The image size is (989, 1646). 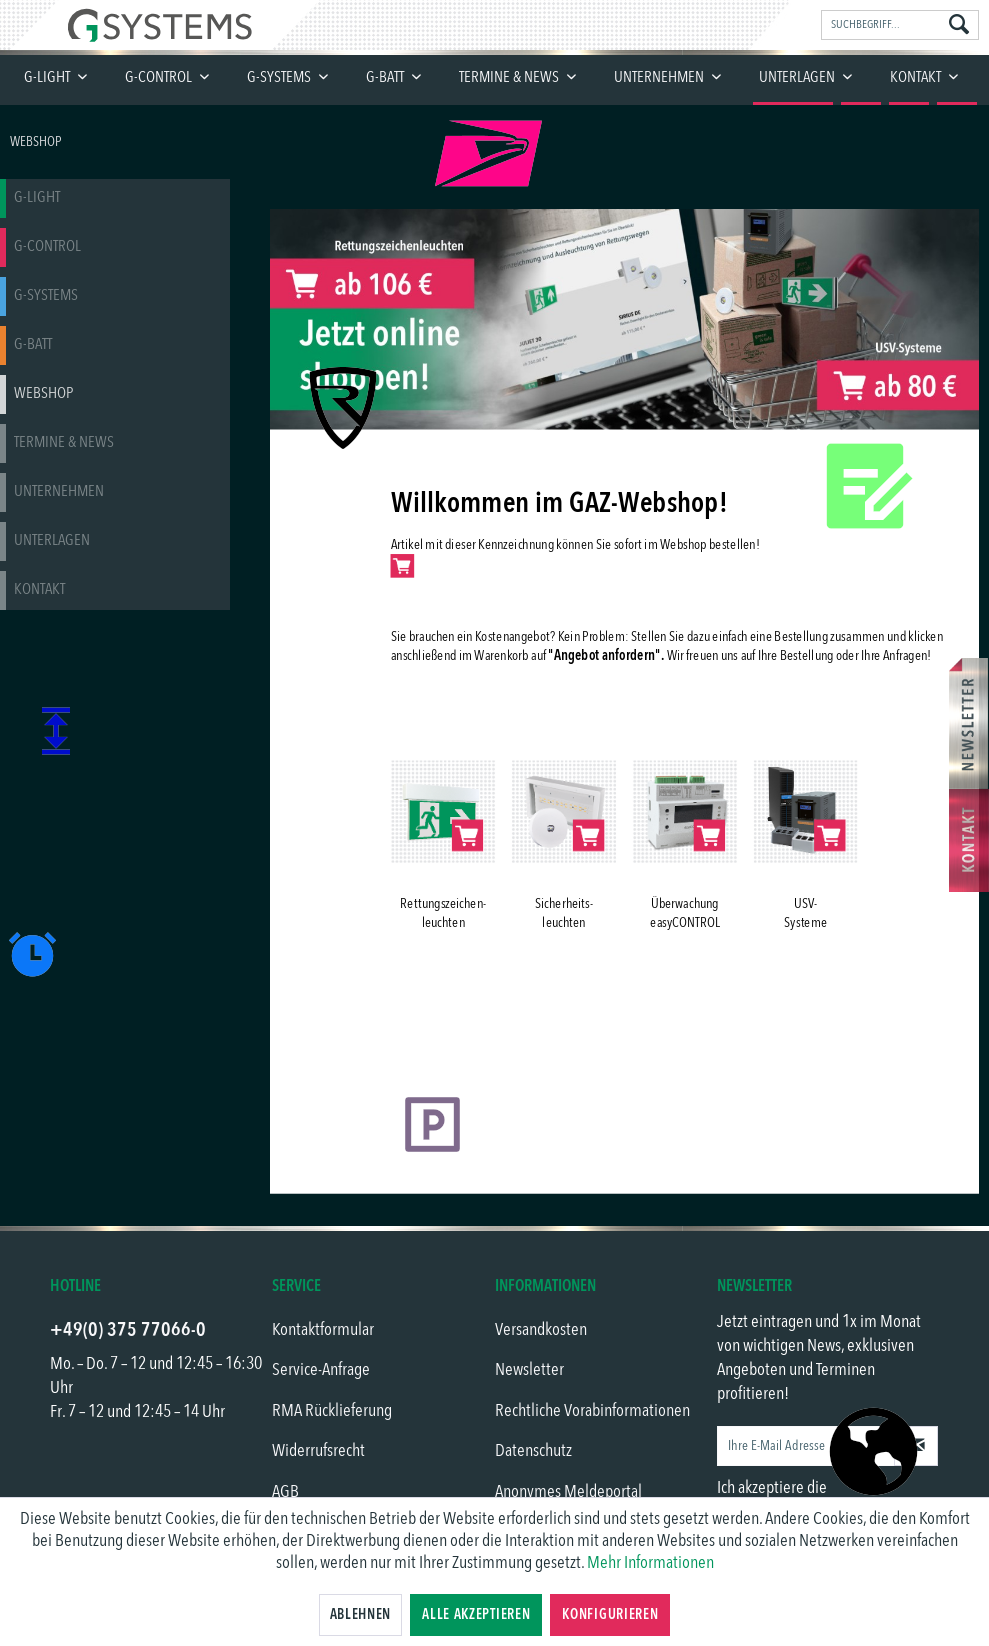 What do you see at coordinates (865, 486) in the screenshot?
I see `edit or compose a draft document` at bounding box center [865, 486].